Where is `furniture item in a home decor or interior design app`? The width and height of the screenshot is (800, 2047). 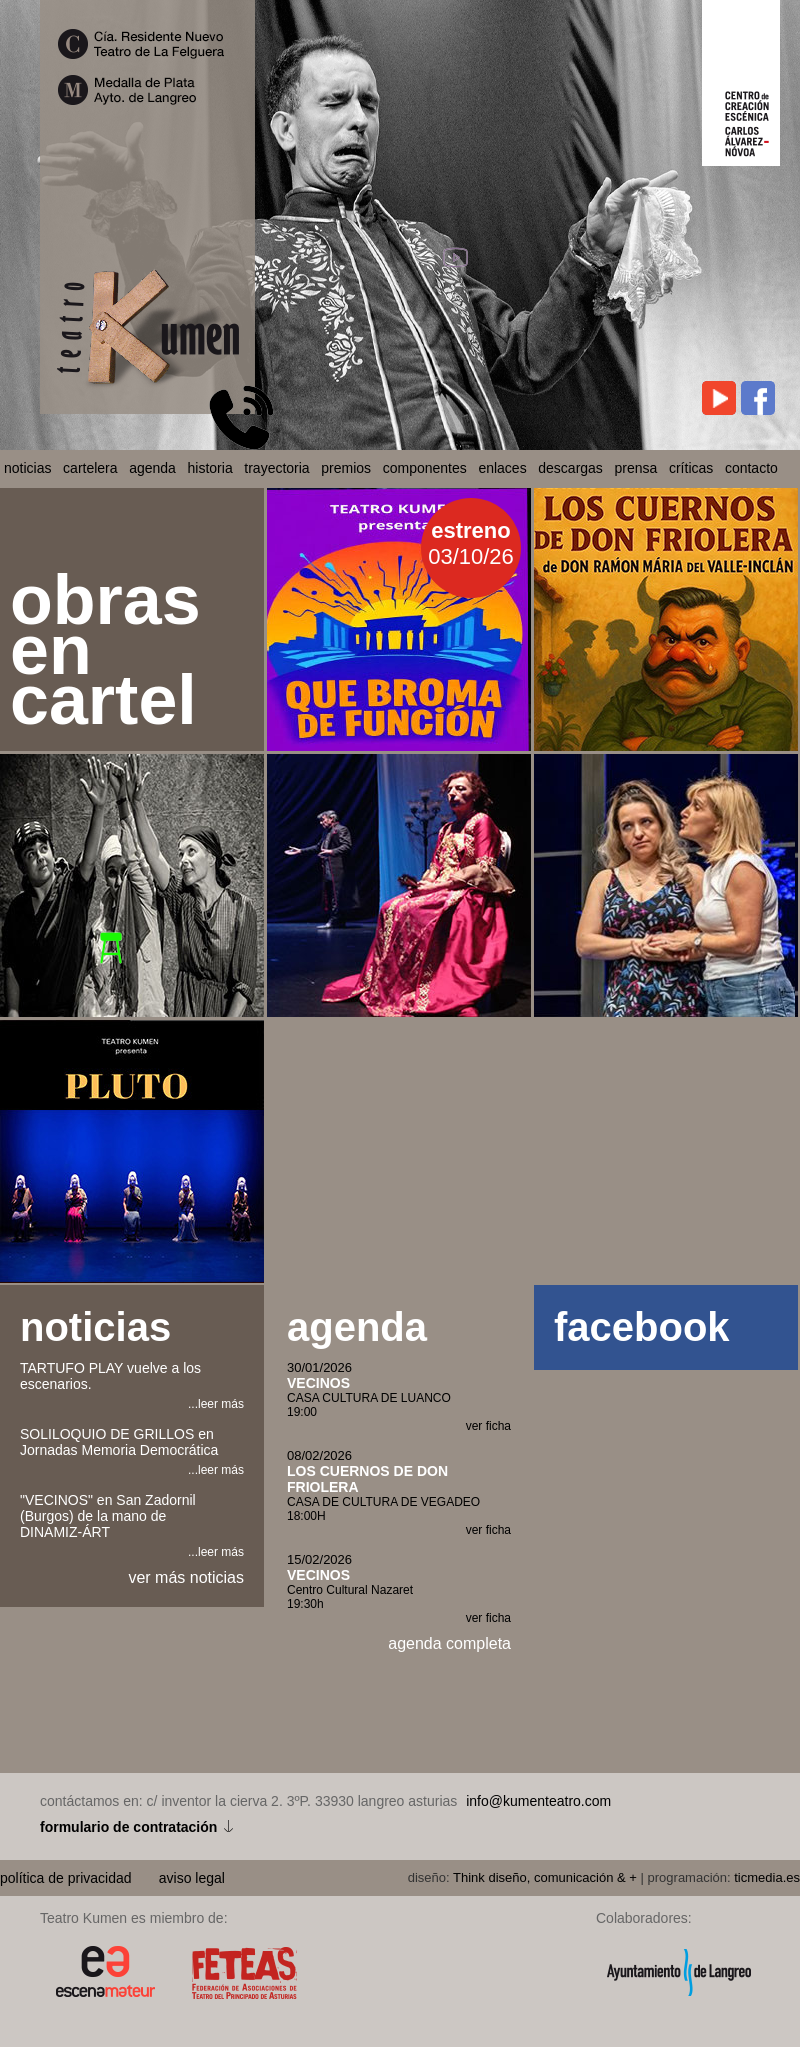 furniture item in a home decor or interior design app is located at coordinates (111, 948).